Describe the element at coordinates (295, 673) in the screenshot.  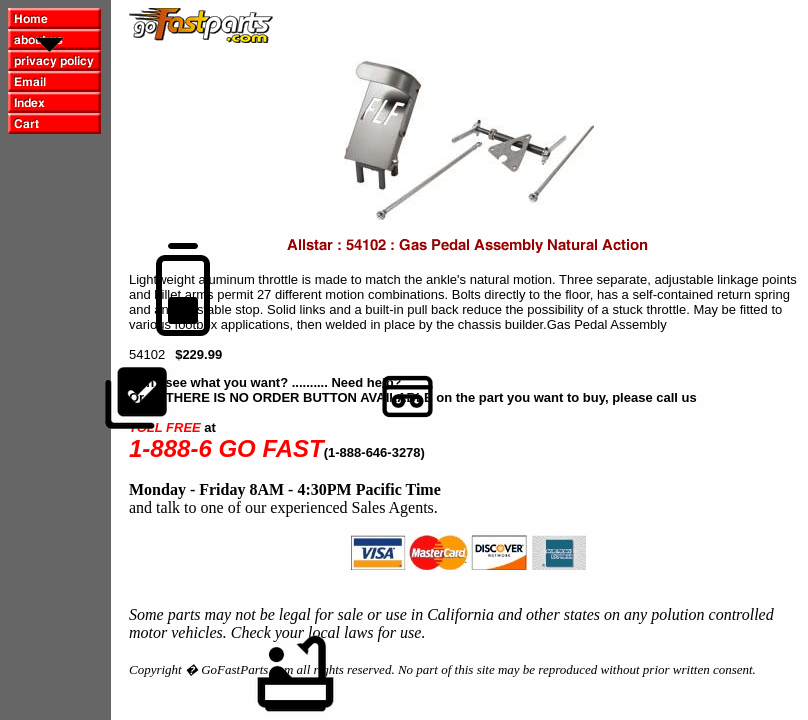
I see `indicates bathroom amenities available` at that location.